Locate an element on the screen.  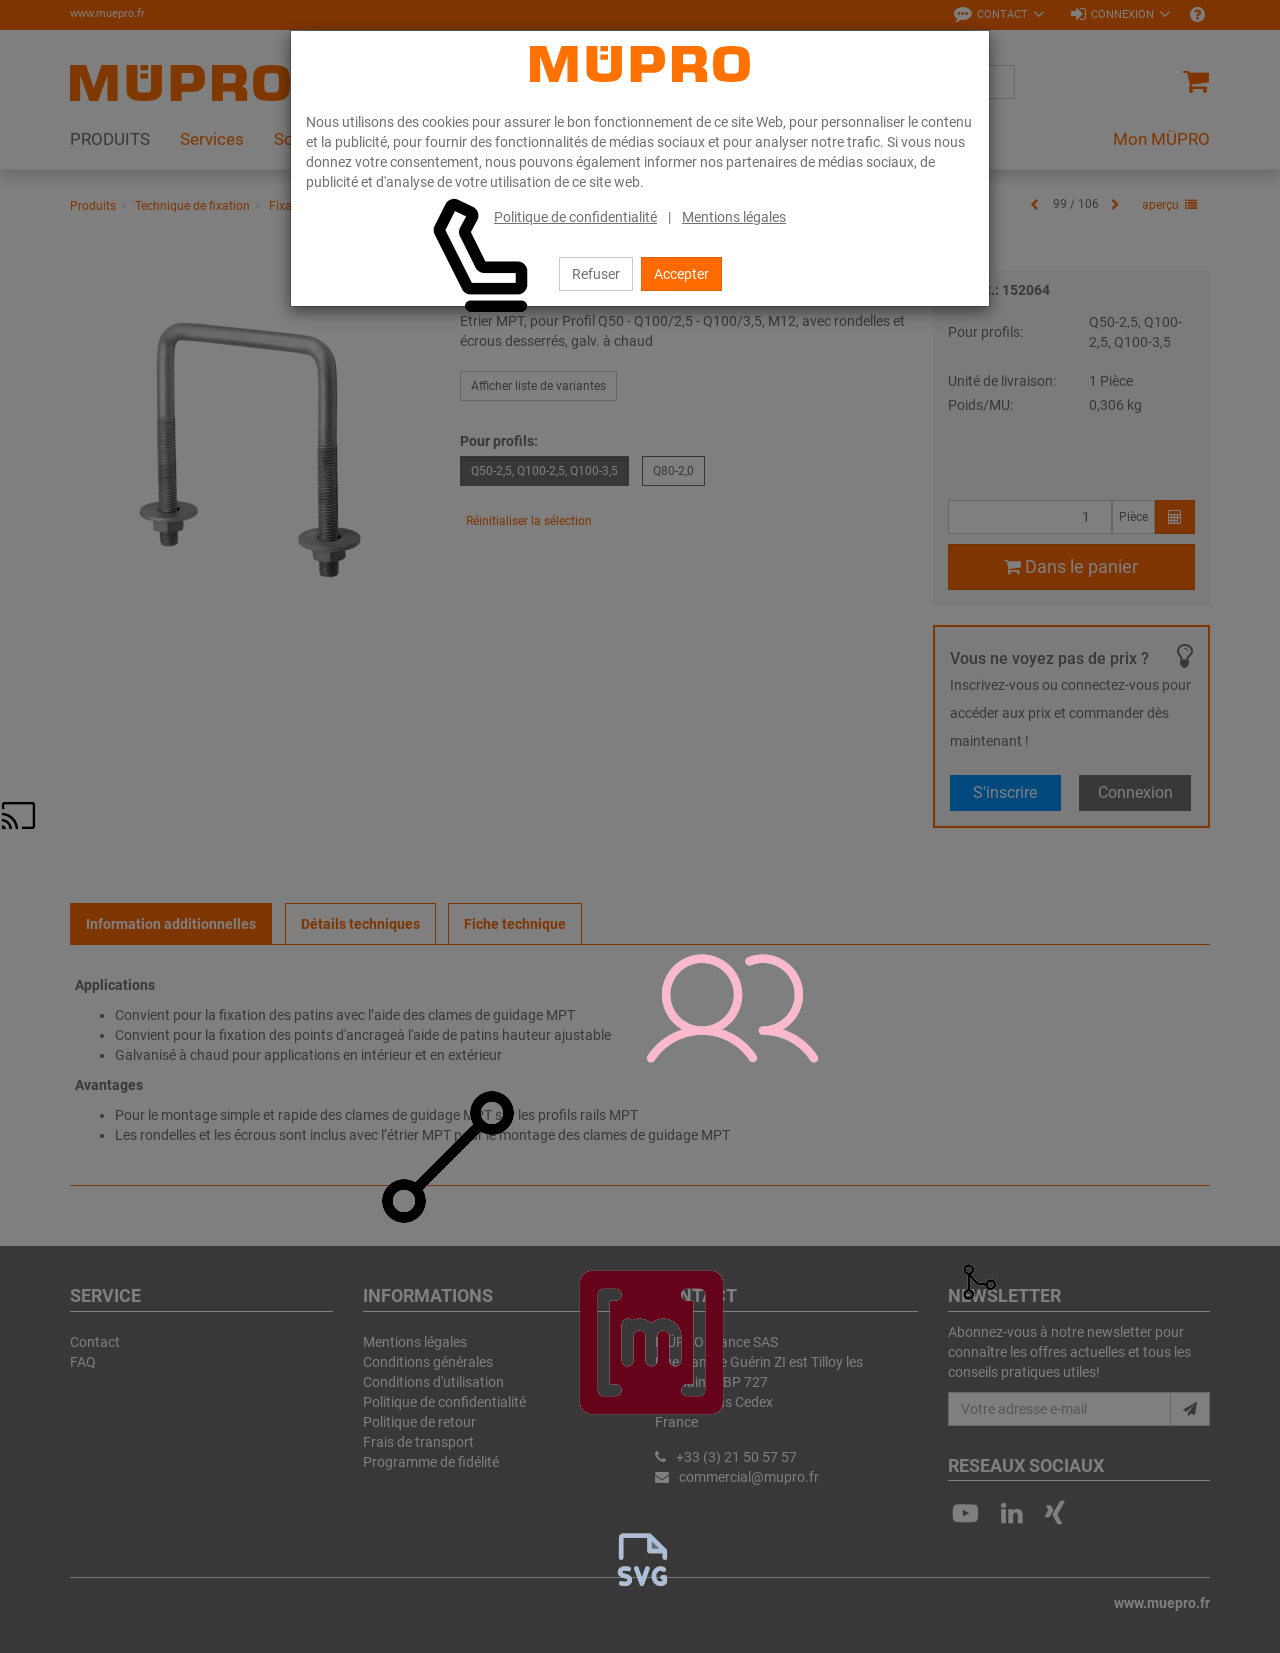
select or reserve a seat is located at coordinates (478, 255).